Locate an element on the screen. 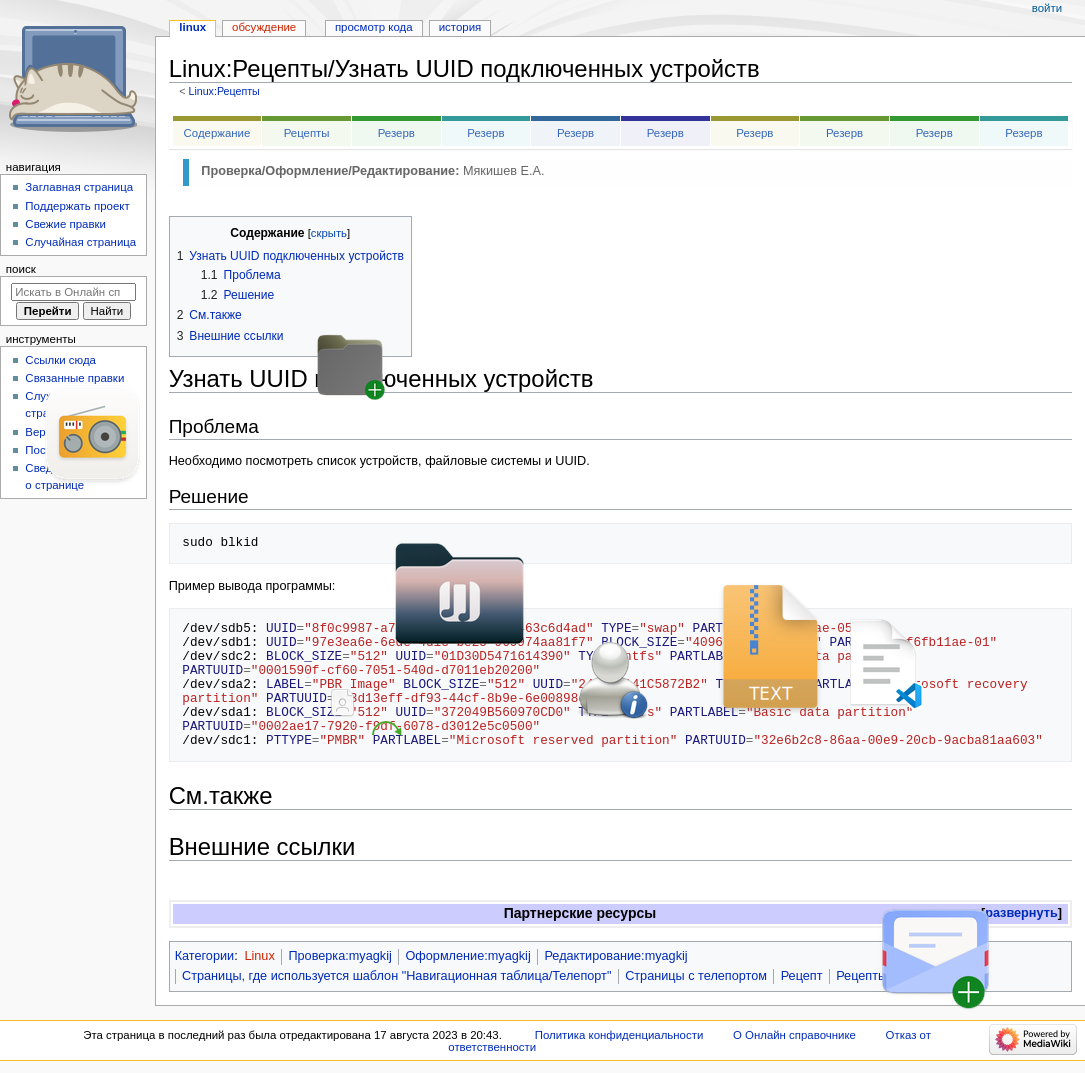  create a new folder is located at coordinates (350, 365).